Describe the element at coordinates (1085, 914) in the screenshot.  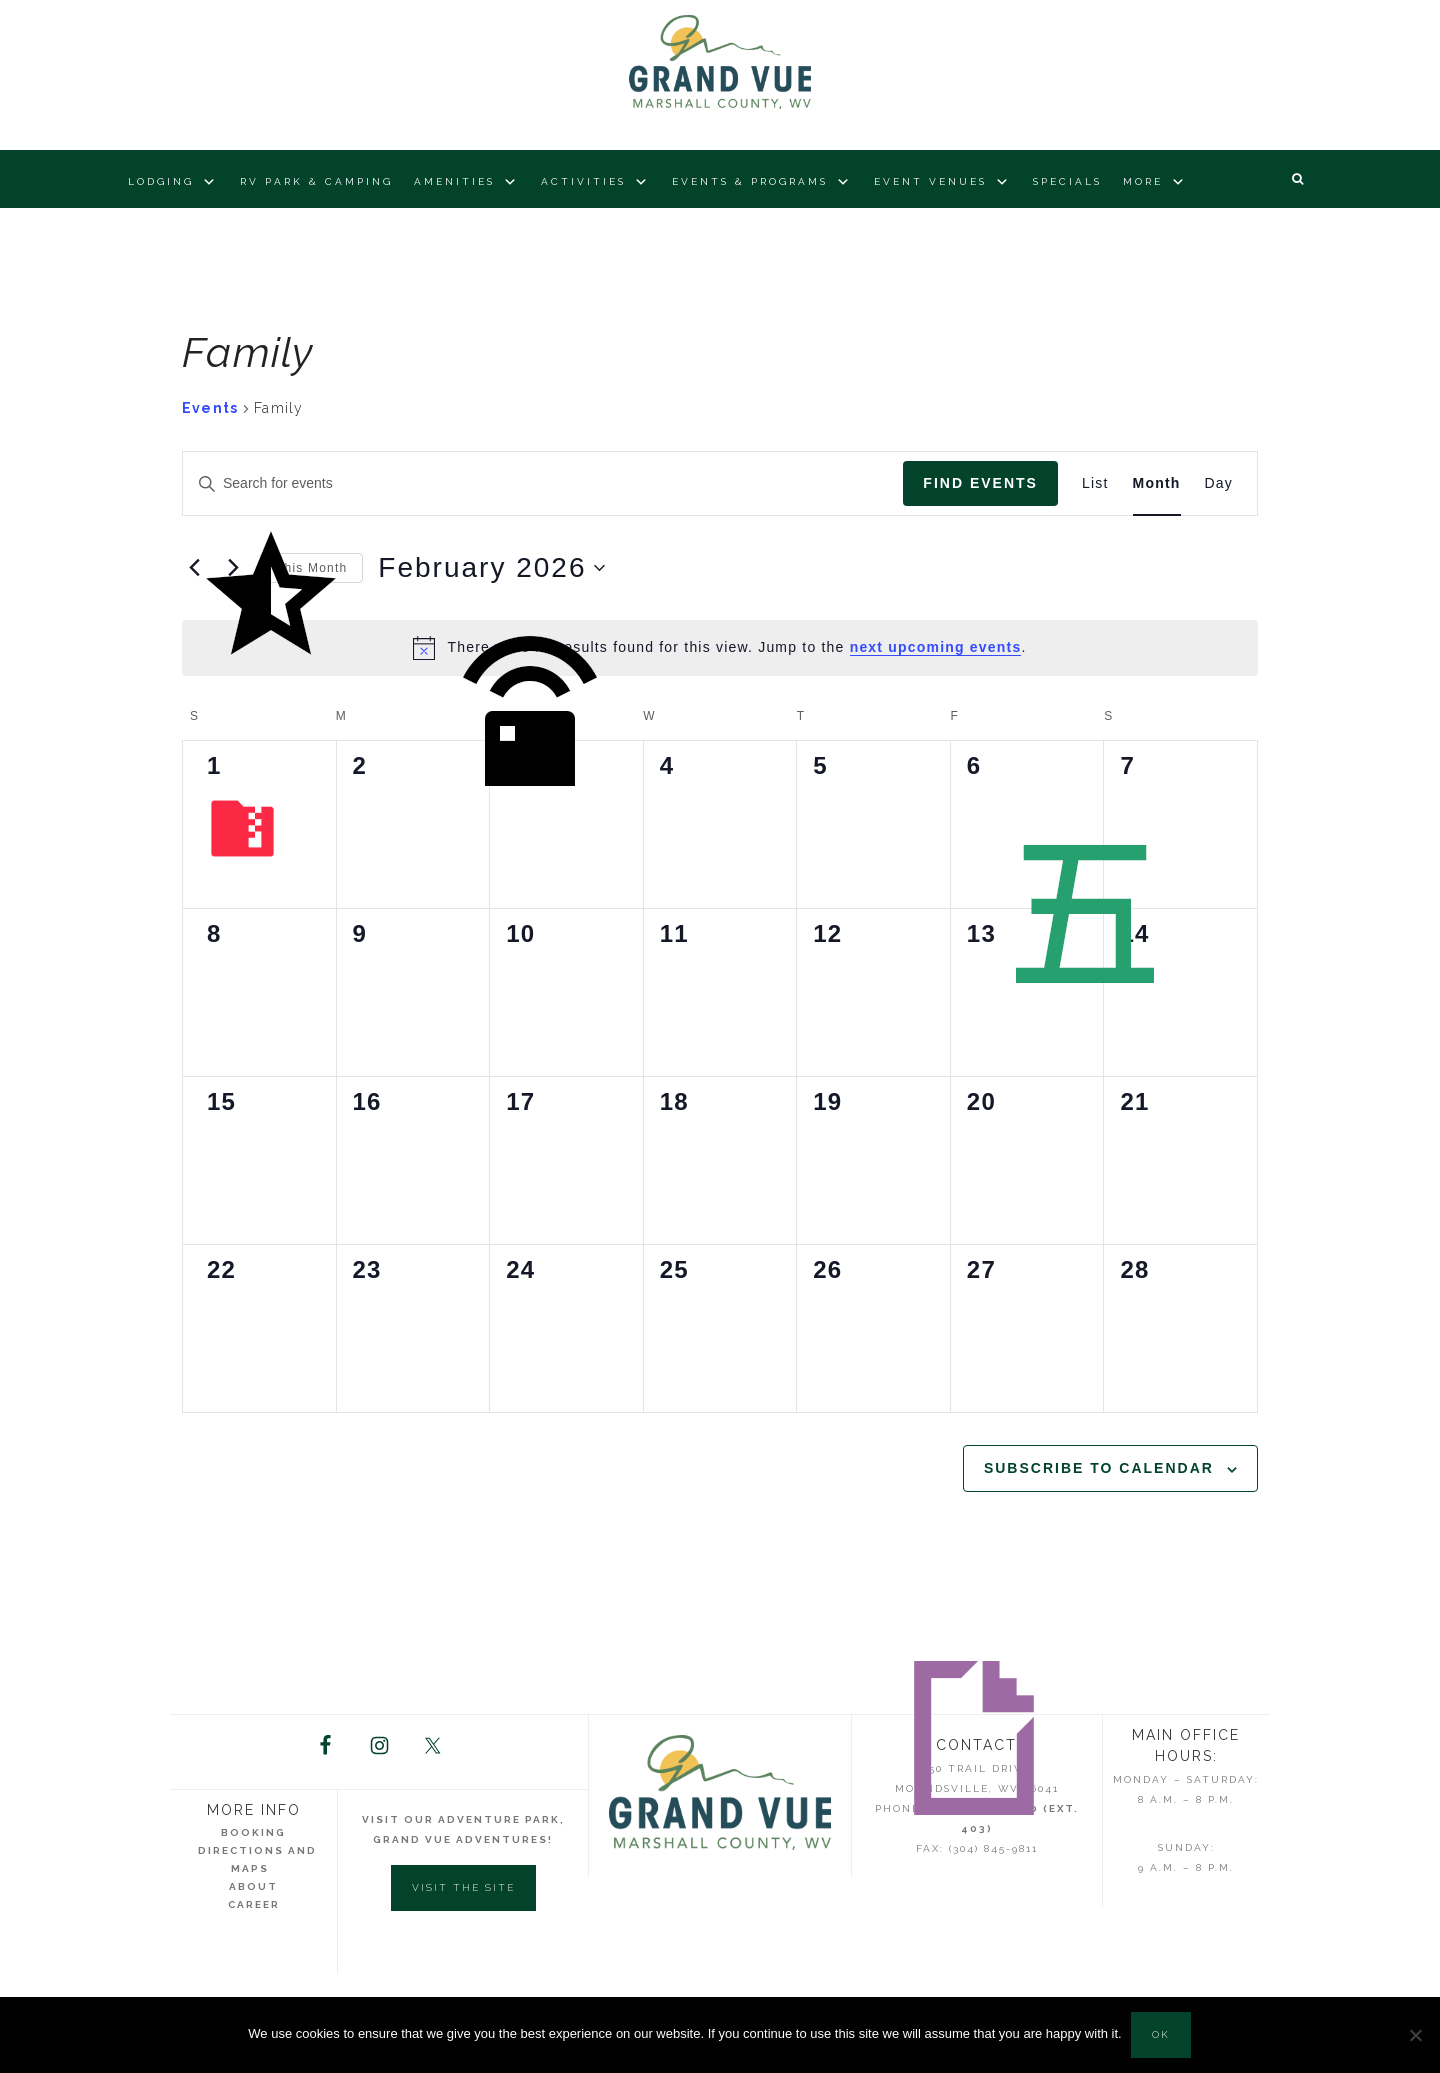
I see `switch to wubi input method` at that location.